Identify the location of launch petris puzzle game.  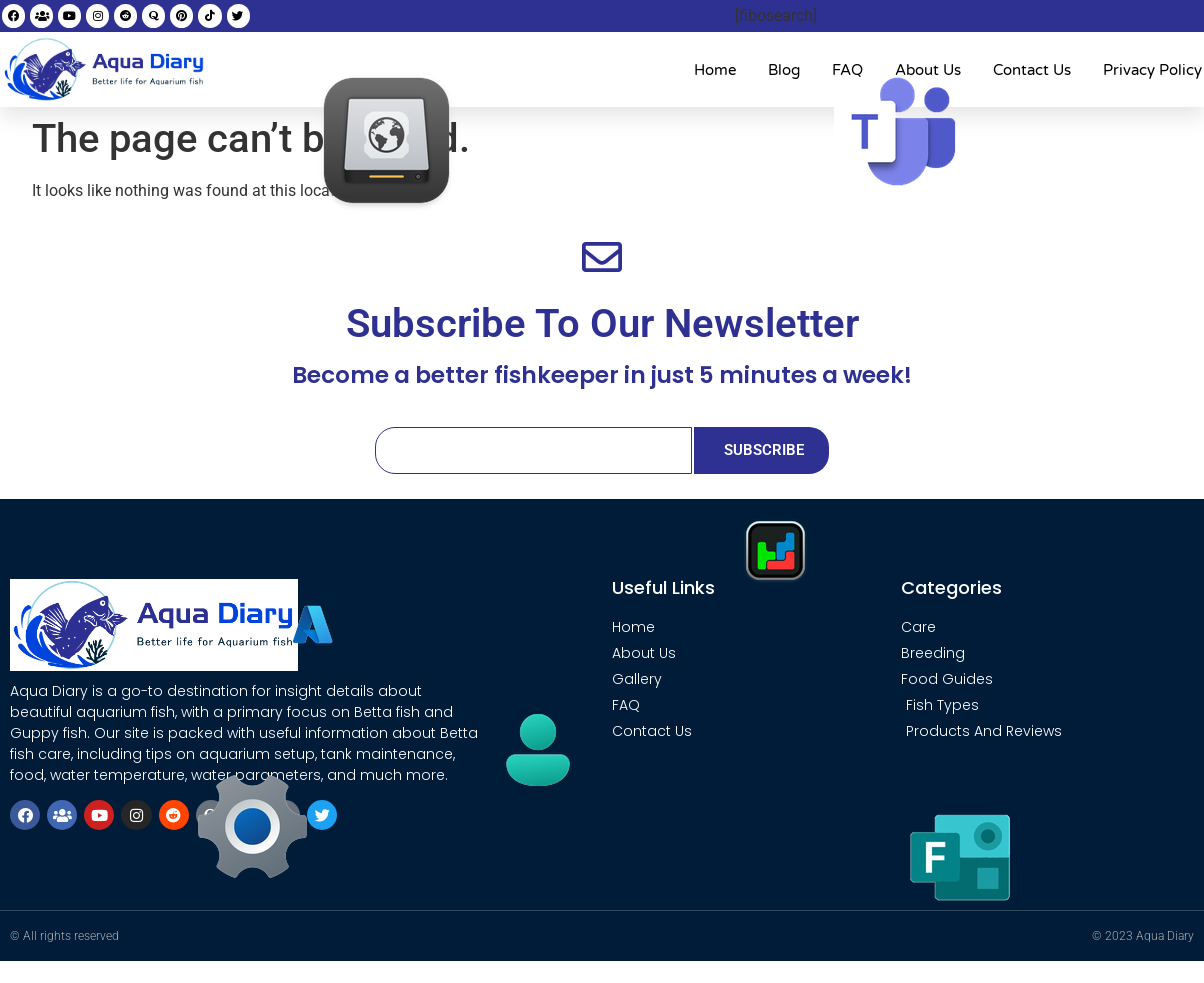
(775, 550).